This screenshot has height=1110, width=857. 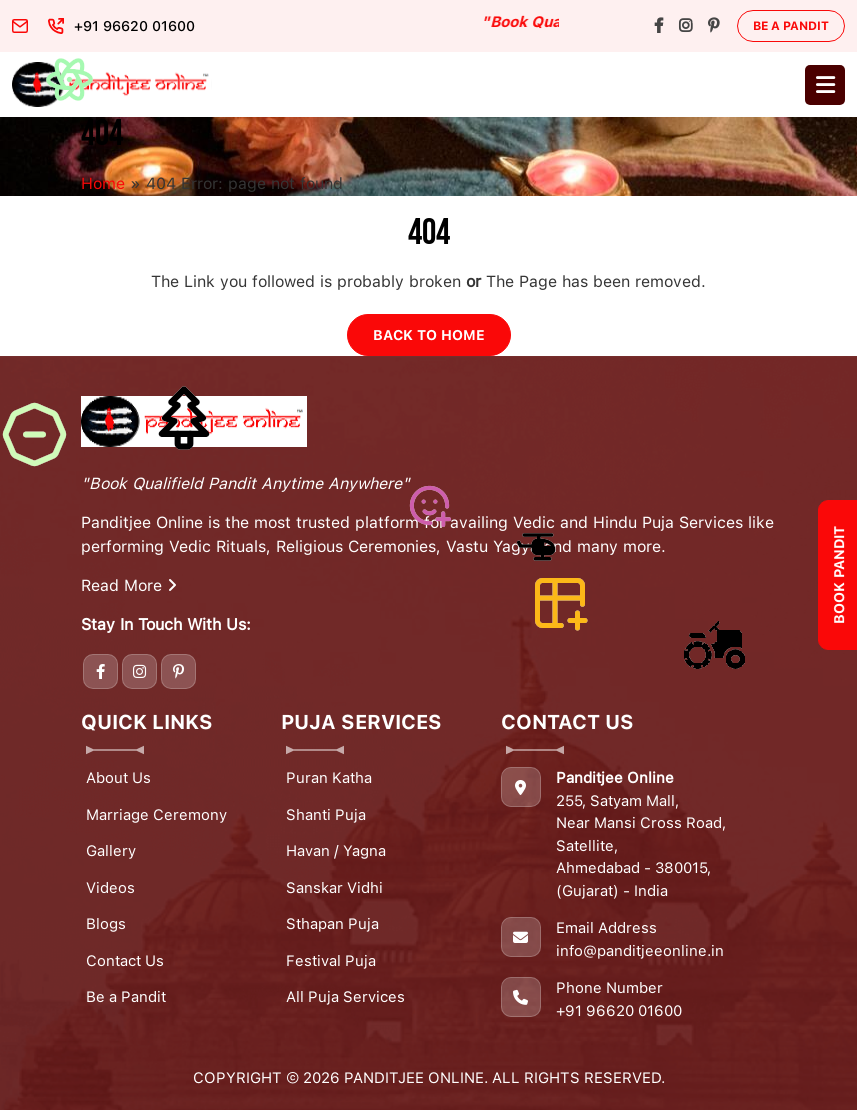 What do you see at coordinates (69, 79) in the screenshot?
I see `react native framework logo` at bounding box center [69, 79].